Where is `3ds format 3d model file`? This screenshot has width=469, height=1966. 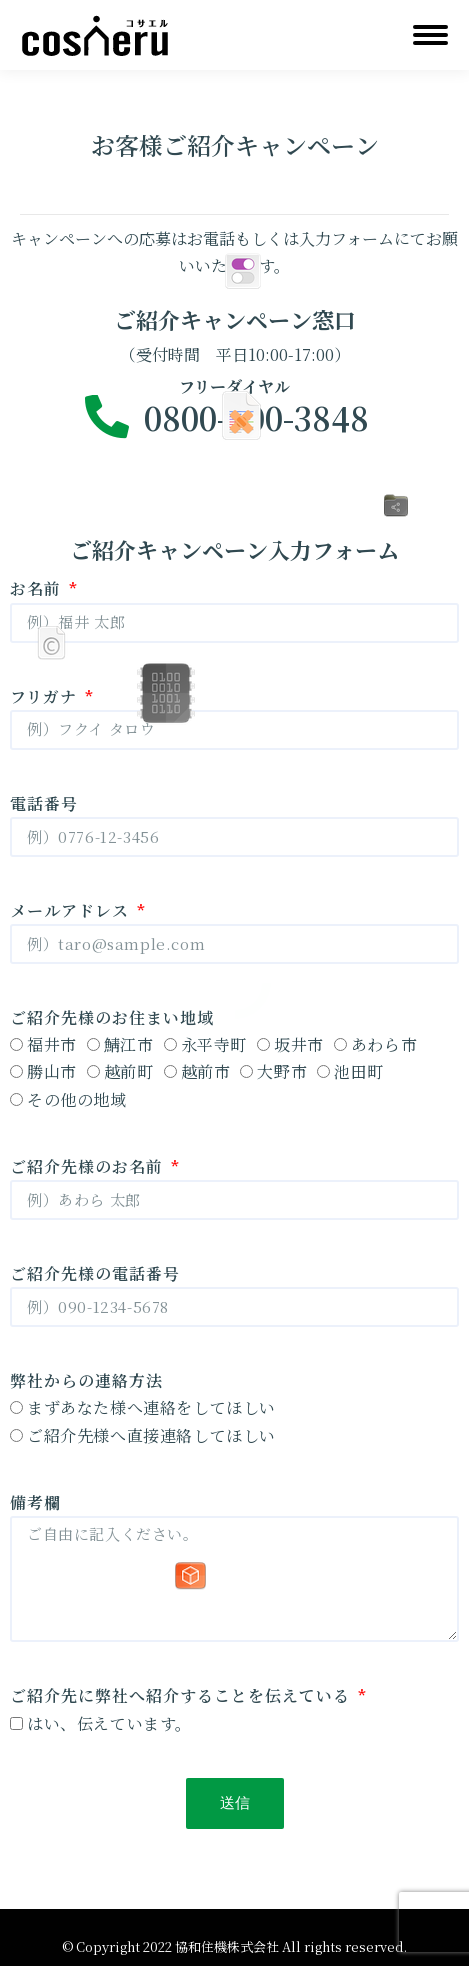 3ds format 3d model file is located at coordinates (190, 1574).